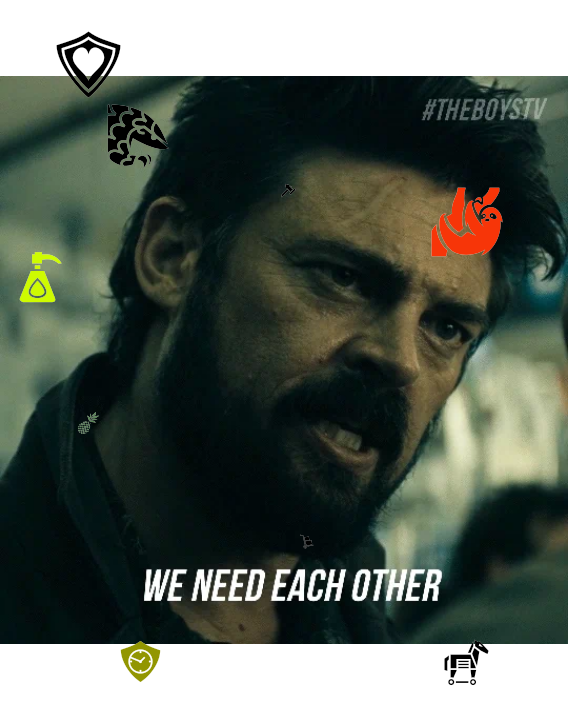  What do you see at coordinates (140, 661) in the screenshot?
I see `activate temporary protection or defense` at bounding box center [140, 661].